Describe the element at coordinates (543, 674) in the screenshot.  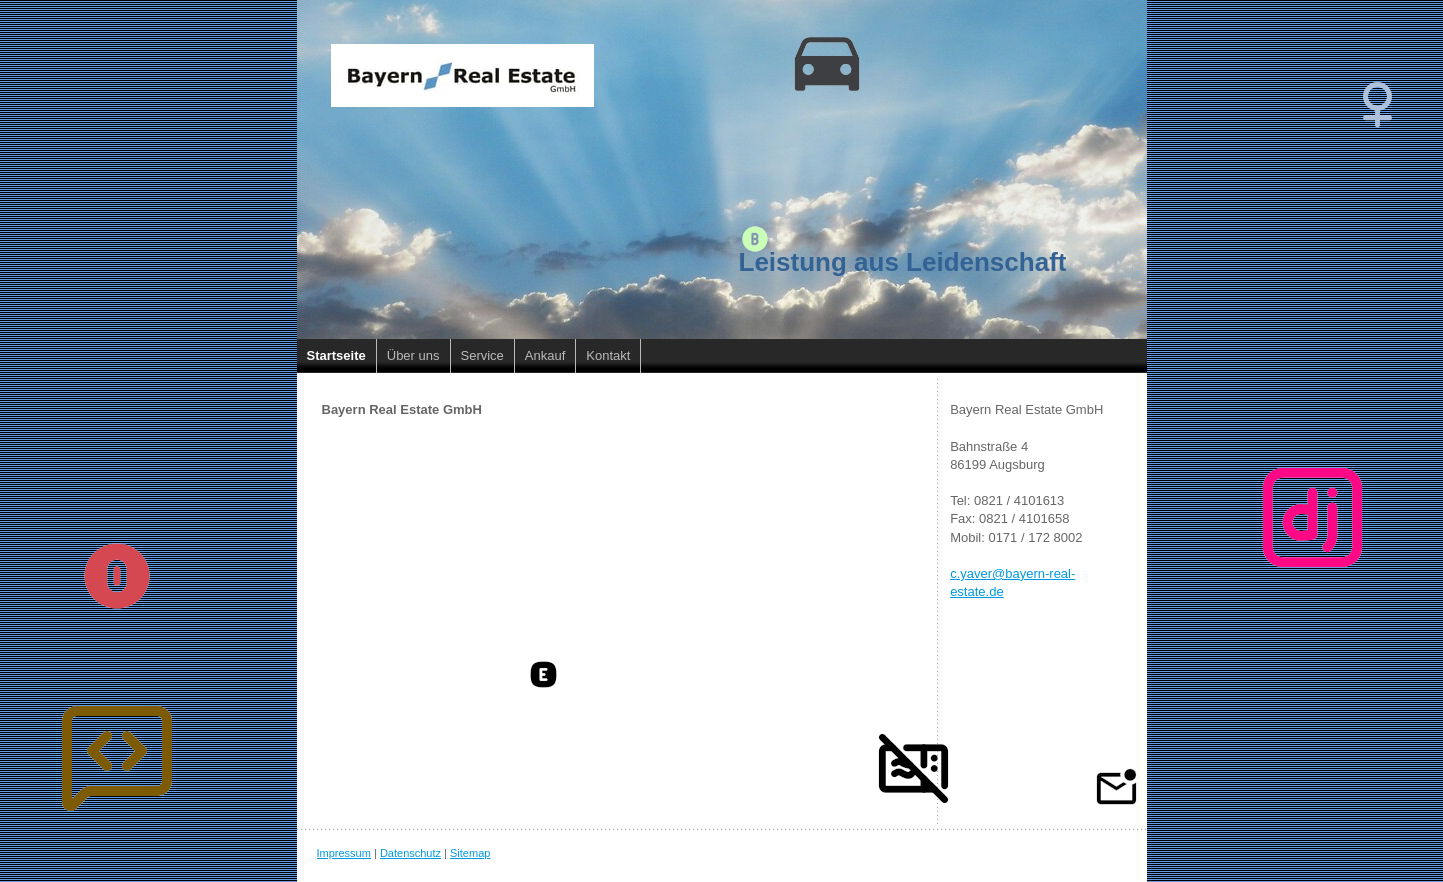
I see `indicates an "E" rating or category` at that location.